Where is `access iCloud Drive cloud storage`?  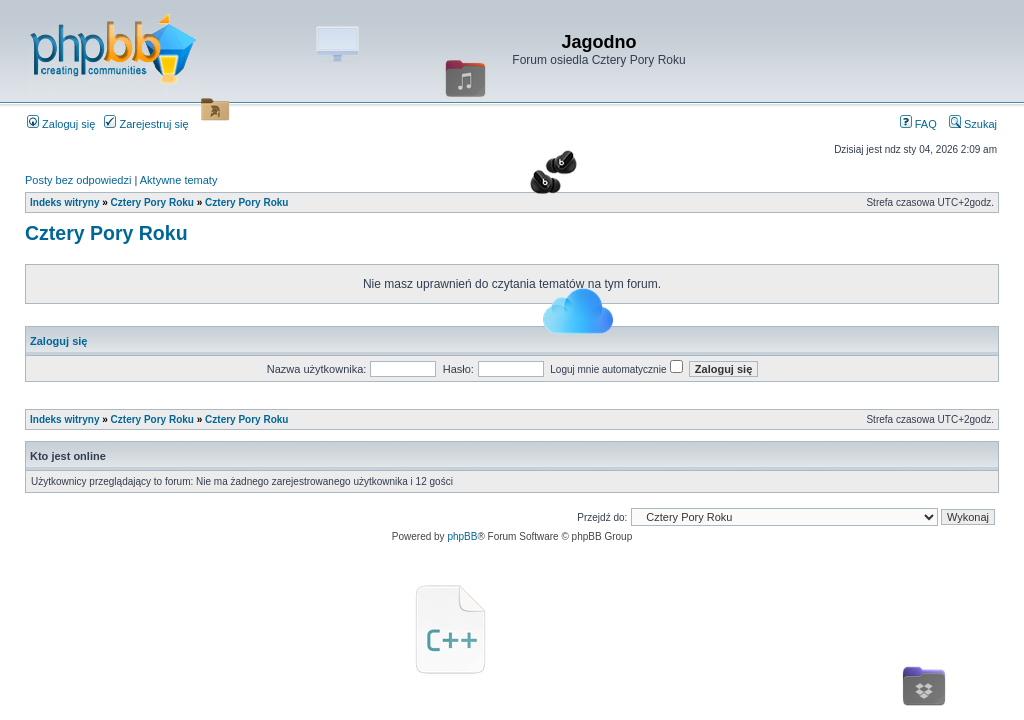 access iCloud Drive cloud storage is located at coordinates (578, 311).